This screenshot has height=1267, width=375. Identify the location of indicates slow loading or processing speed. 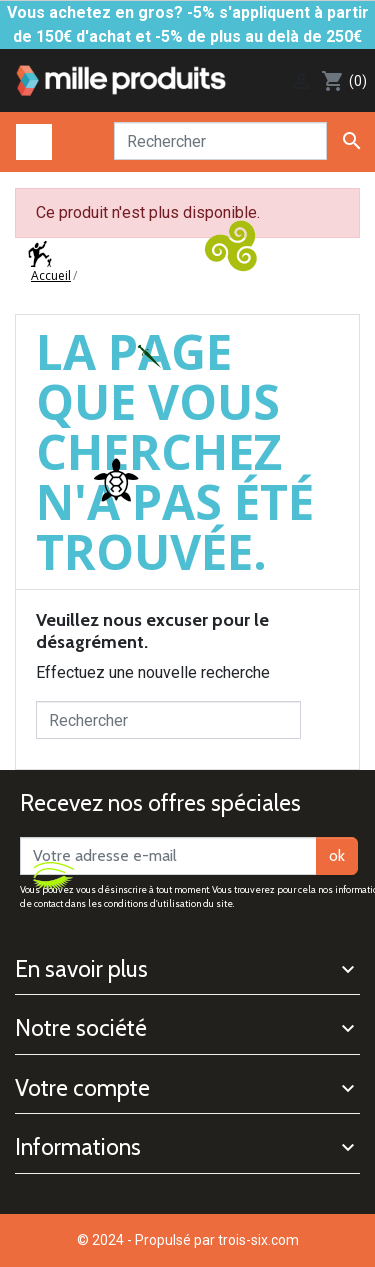
(116, 480).